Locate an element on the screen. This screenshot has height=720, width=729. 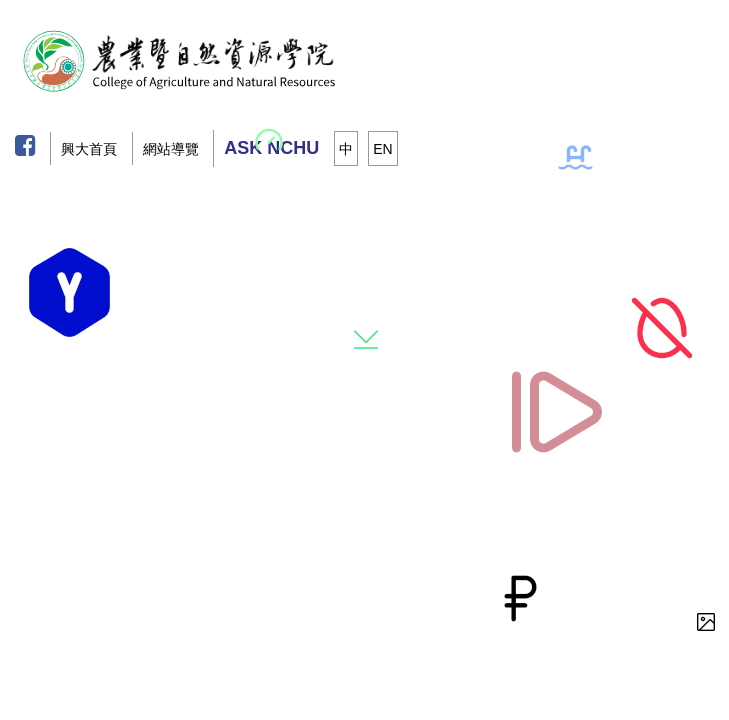
access pool or swimming facilities is located at coordinates (575, 157).